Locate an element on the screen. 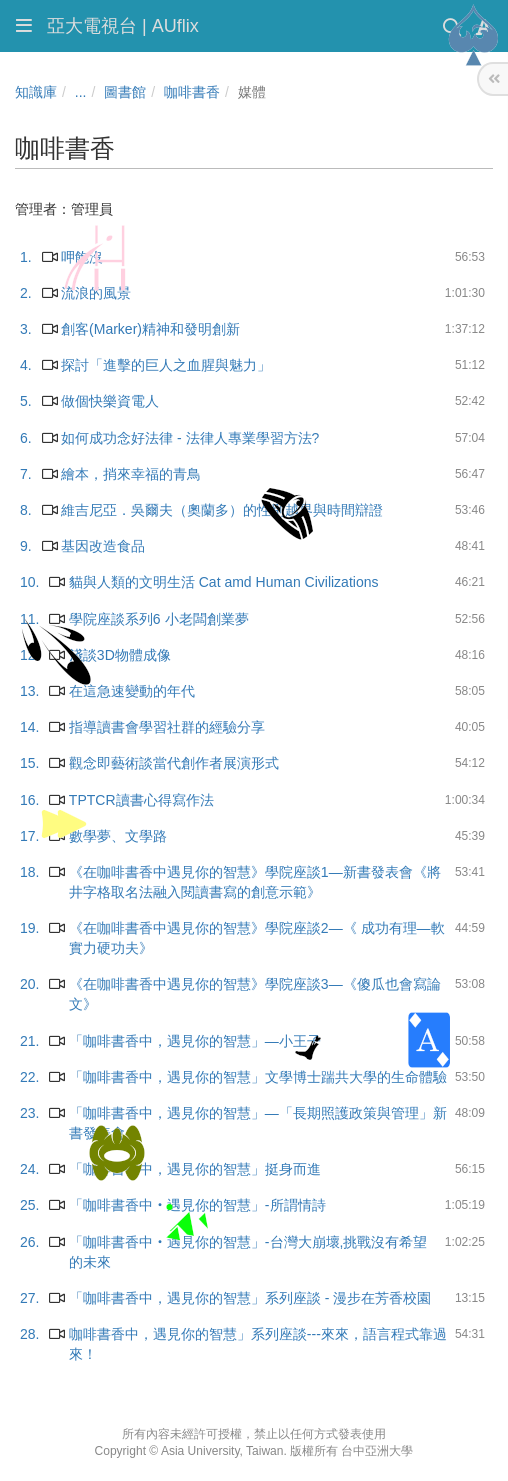 The width and height of the screenshot is (508, 1481). skip forward or fast-forward media playback is located at coordinates (64, 824).